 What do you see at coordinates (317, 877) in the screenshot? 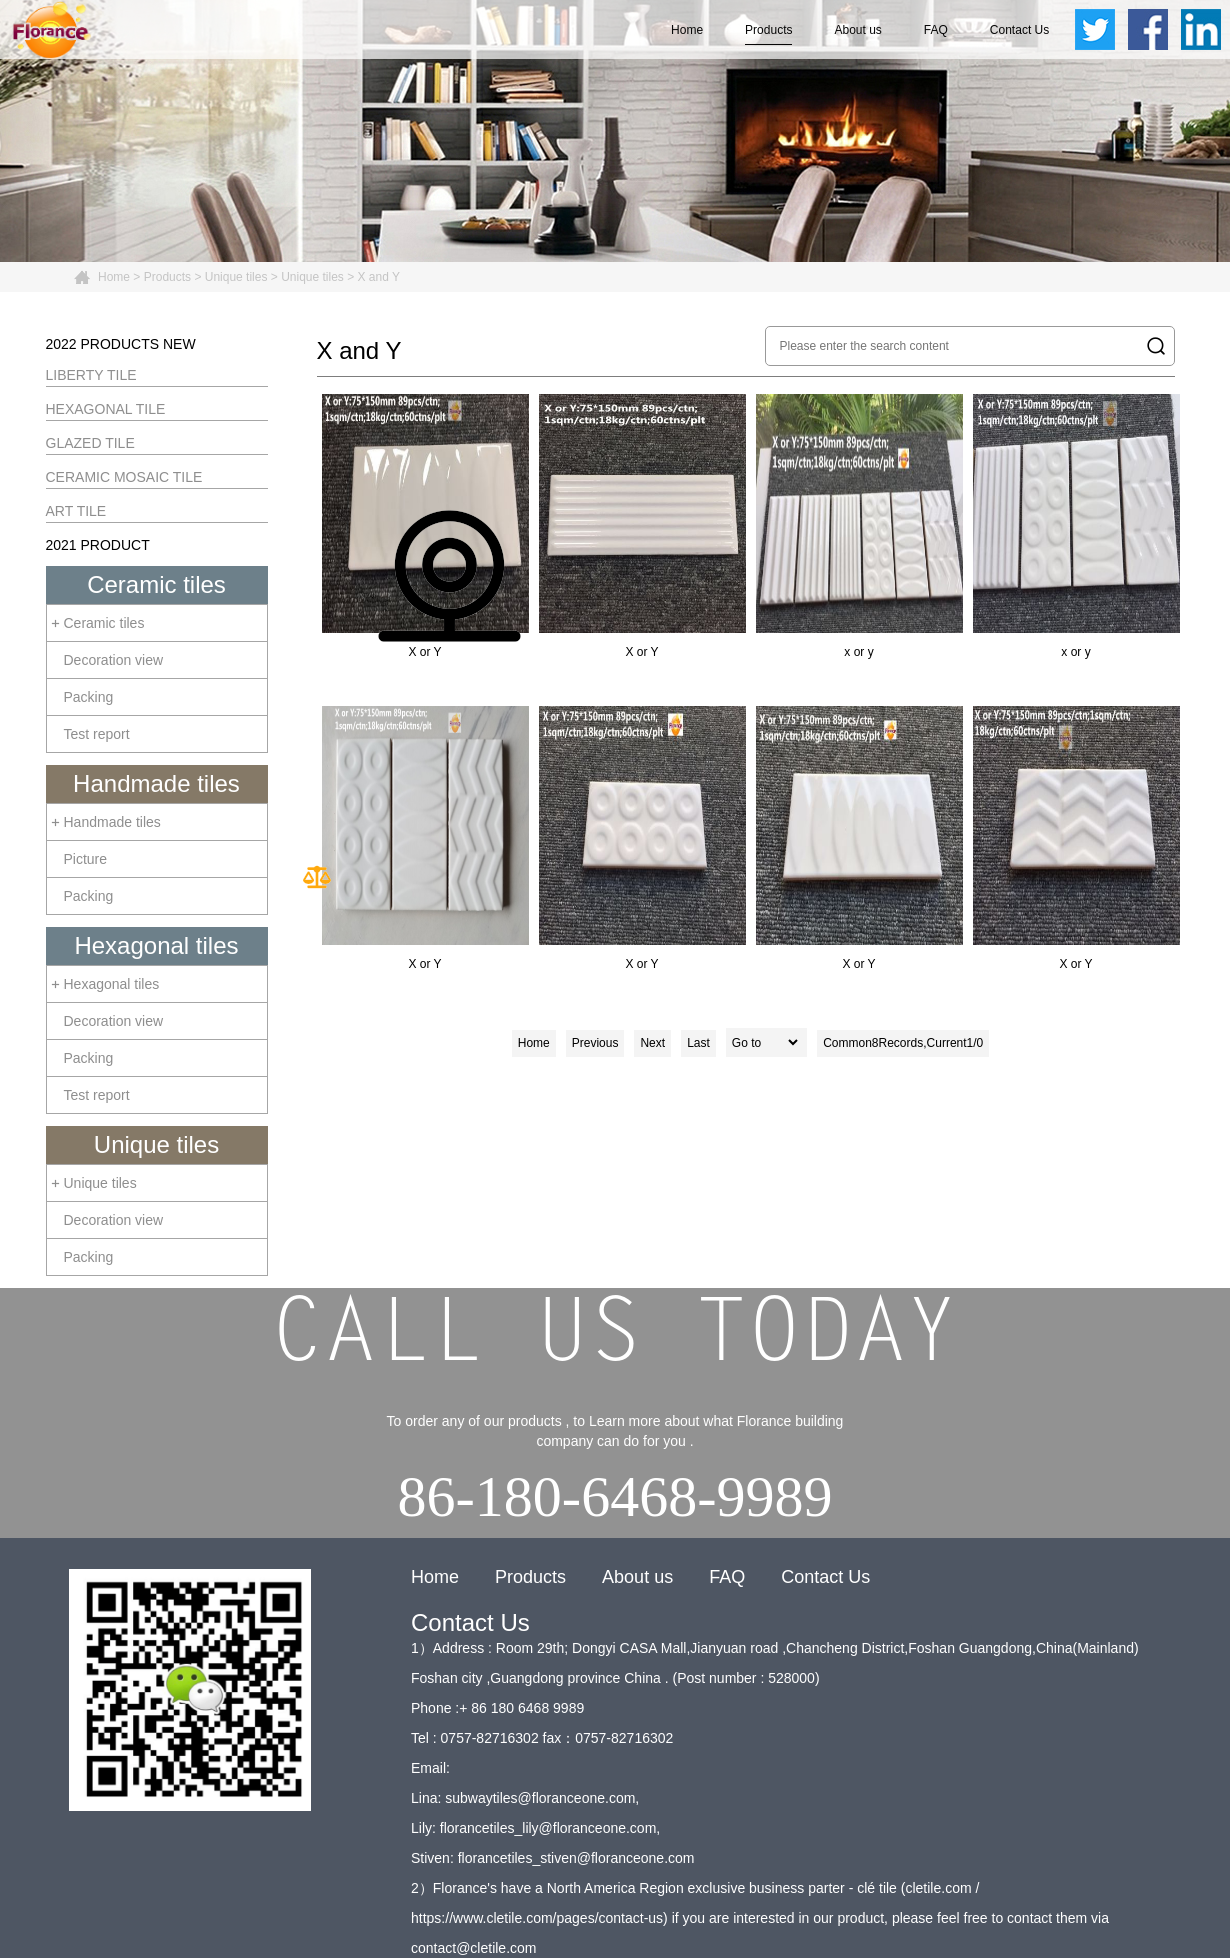
I see `access legal or terms of service information` at bounding box center [317, 877].